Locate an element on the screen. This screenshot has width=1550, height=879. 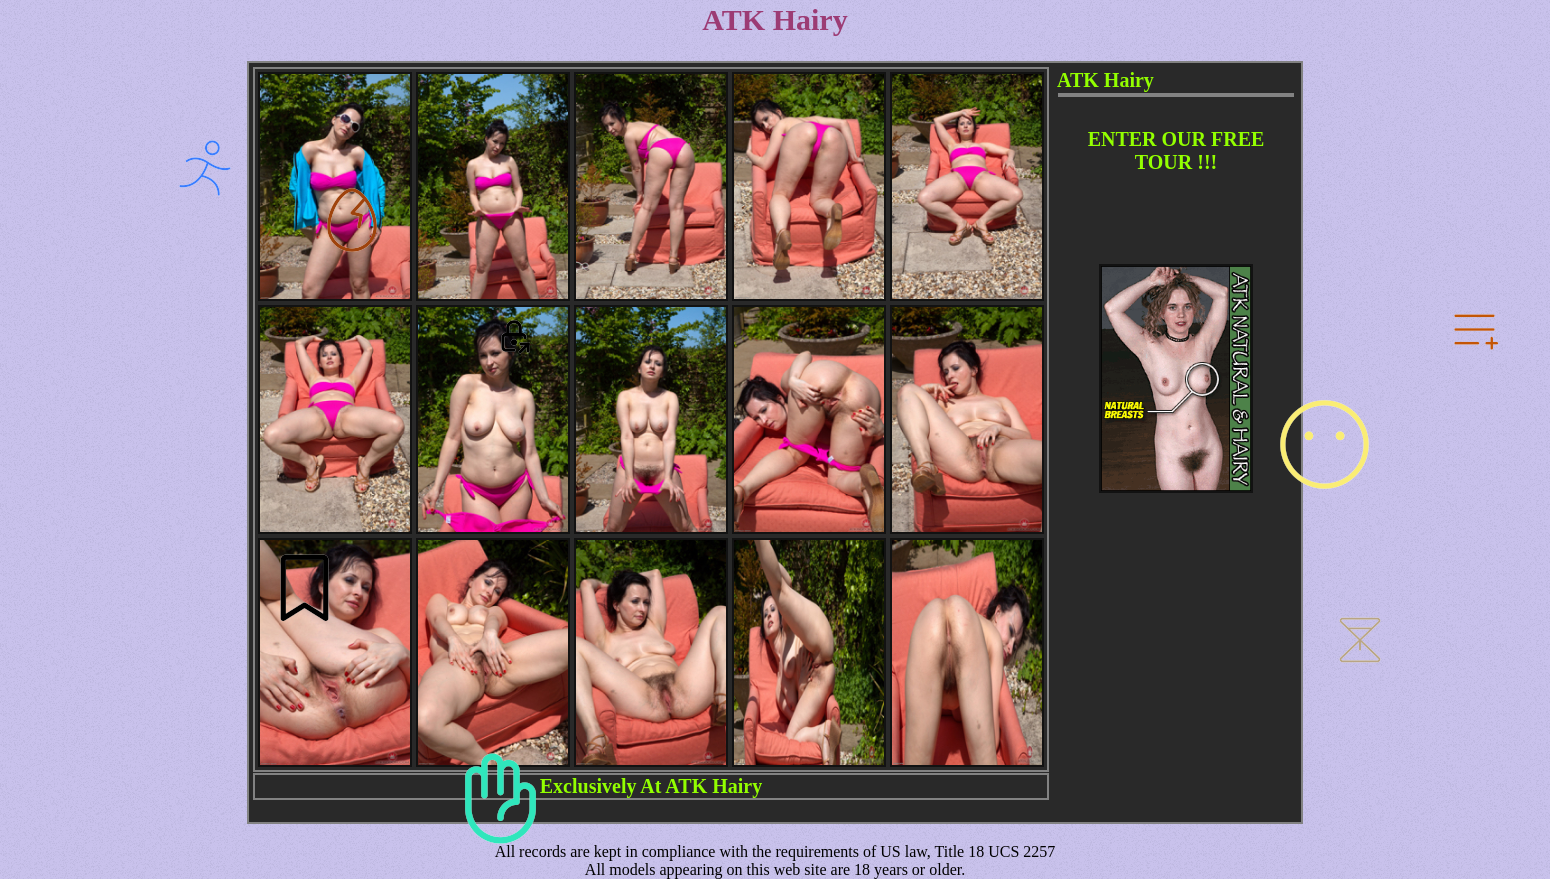
share secure content with others is located at coordinates (514, 336).